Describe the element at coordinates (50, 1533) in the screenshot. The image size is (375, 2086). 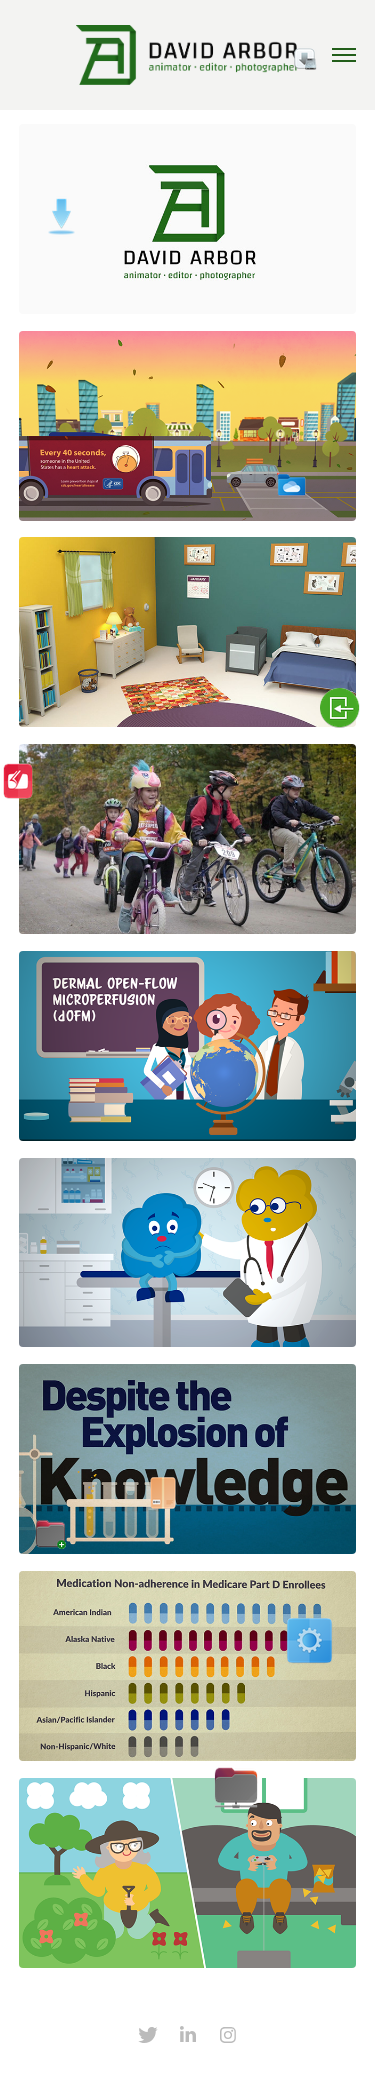
I see `create a new folder` at that location.